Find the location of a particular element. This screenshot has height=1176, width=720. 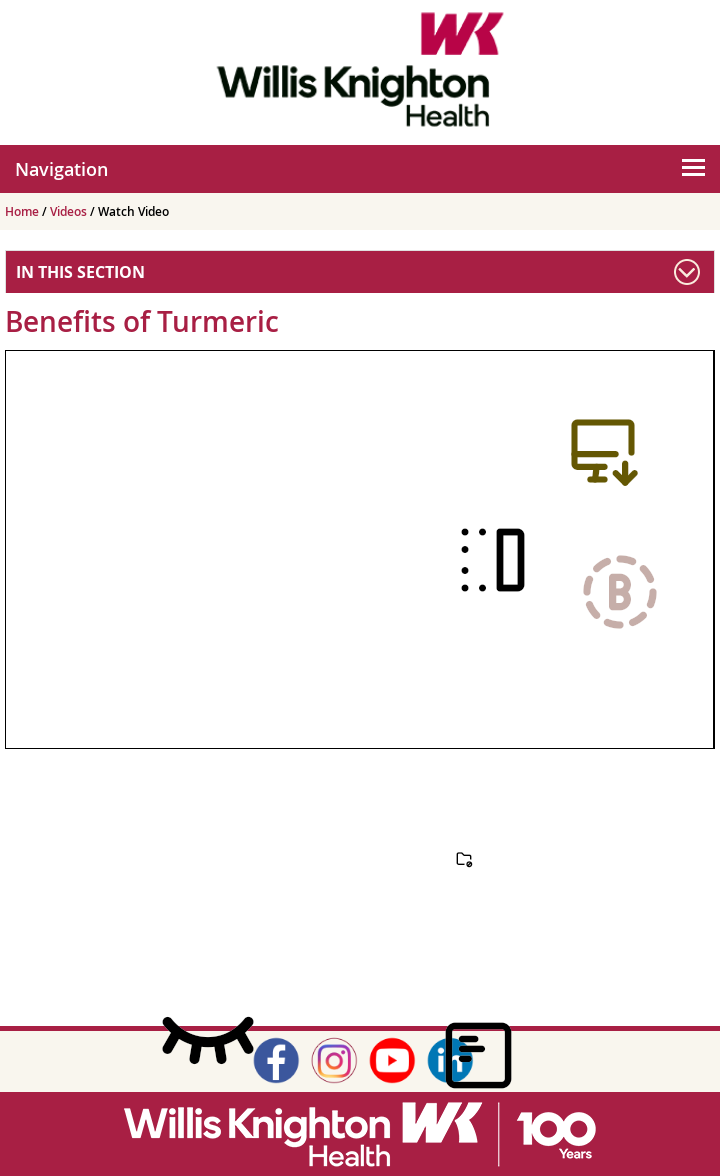

align content to the right is located at coordinates (493, 560).